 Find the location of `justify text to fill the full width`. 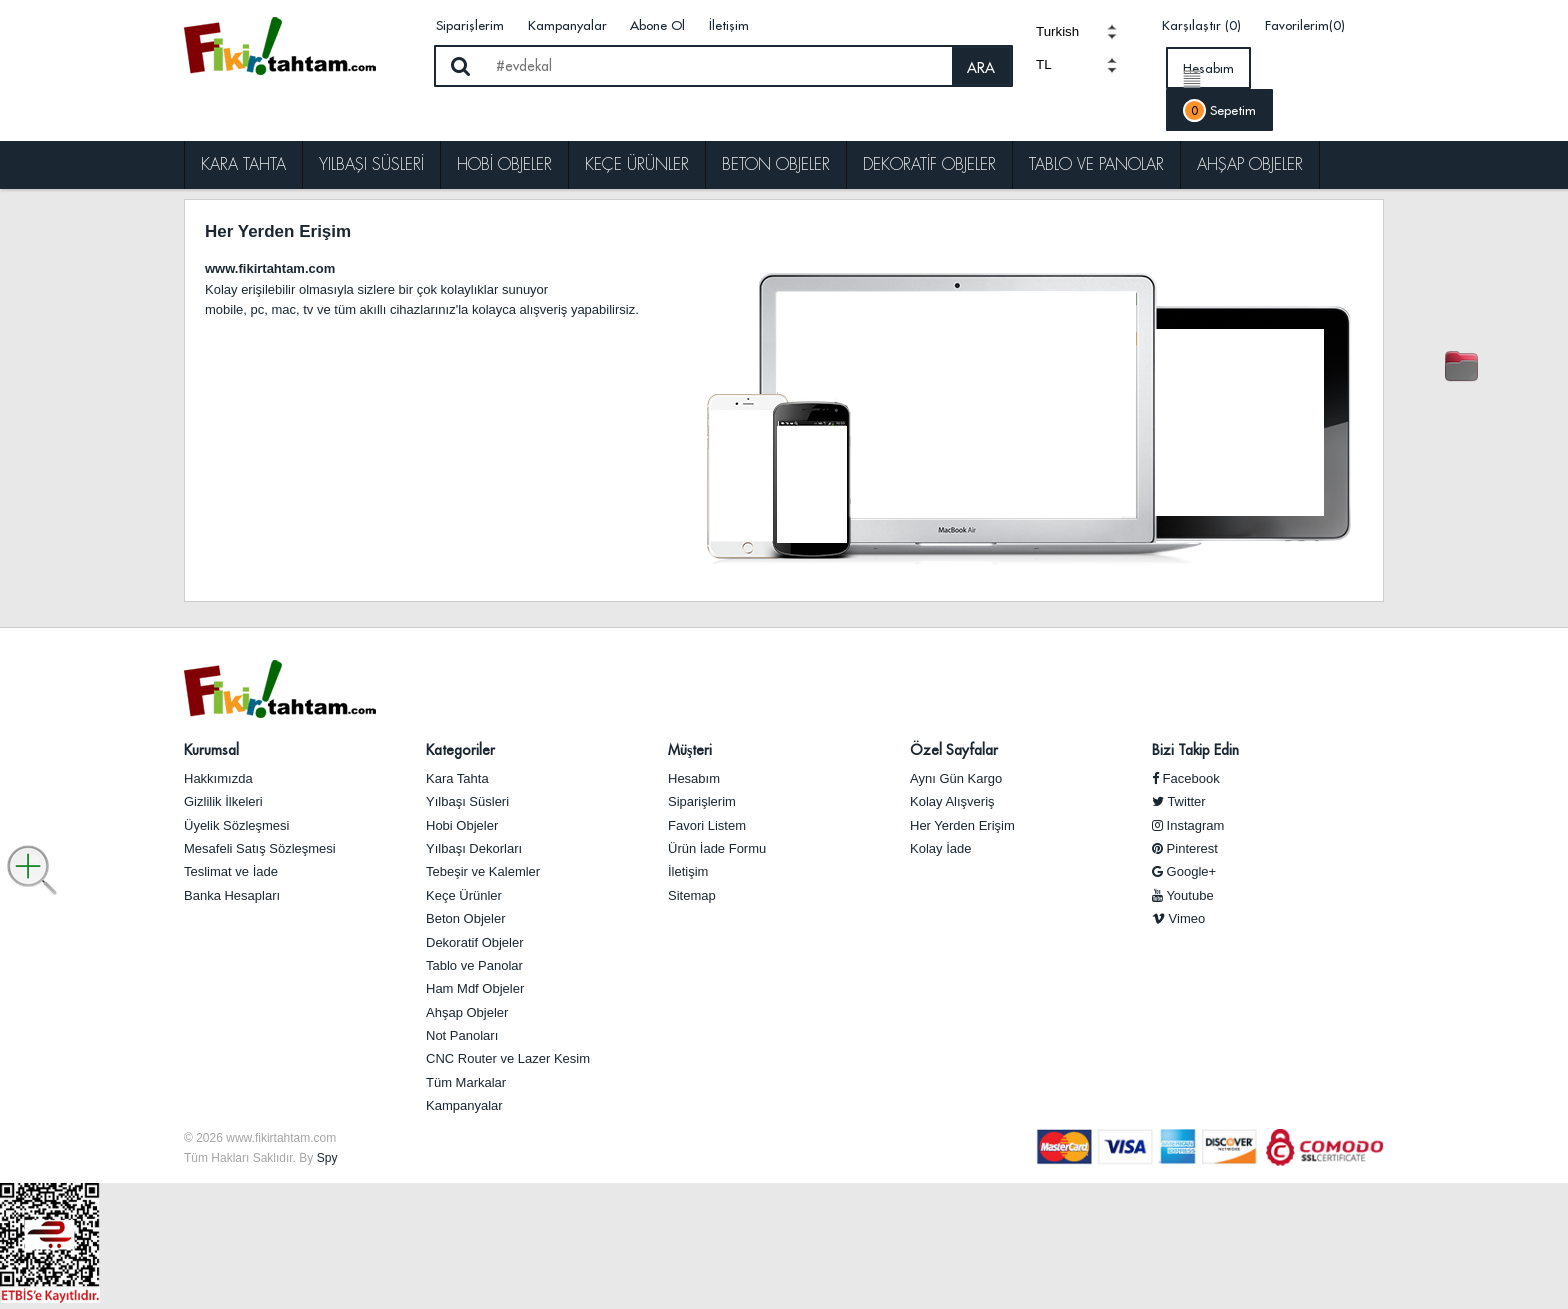

justify text to fill the full width is located at coordinates (1192, 79).